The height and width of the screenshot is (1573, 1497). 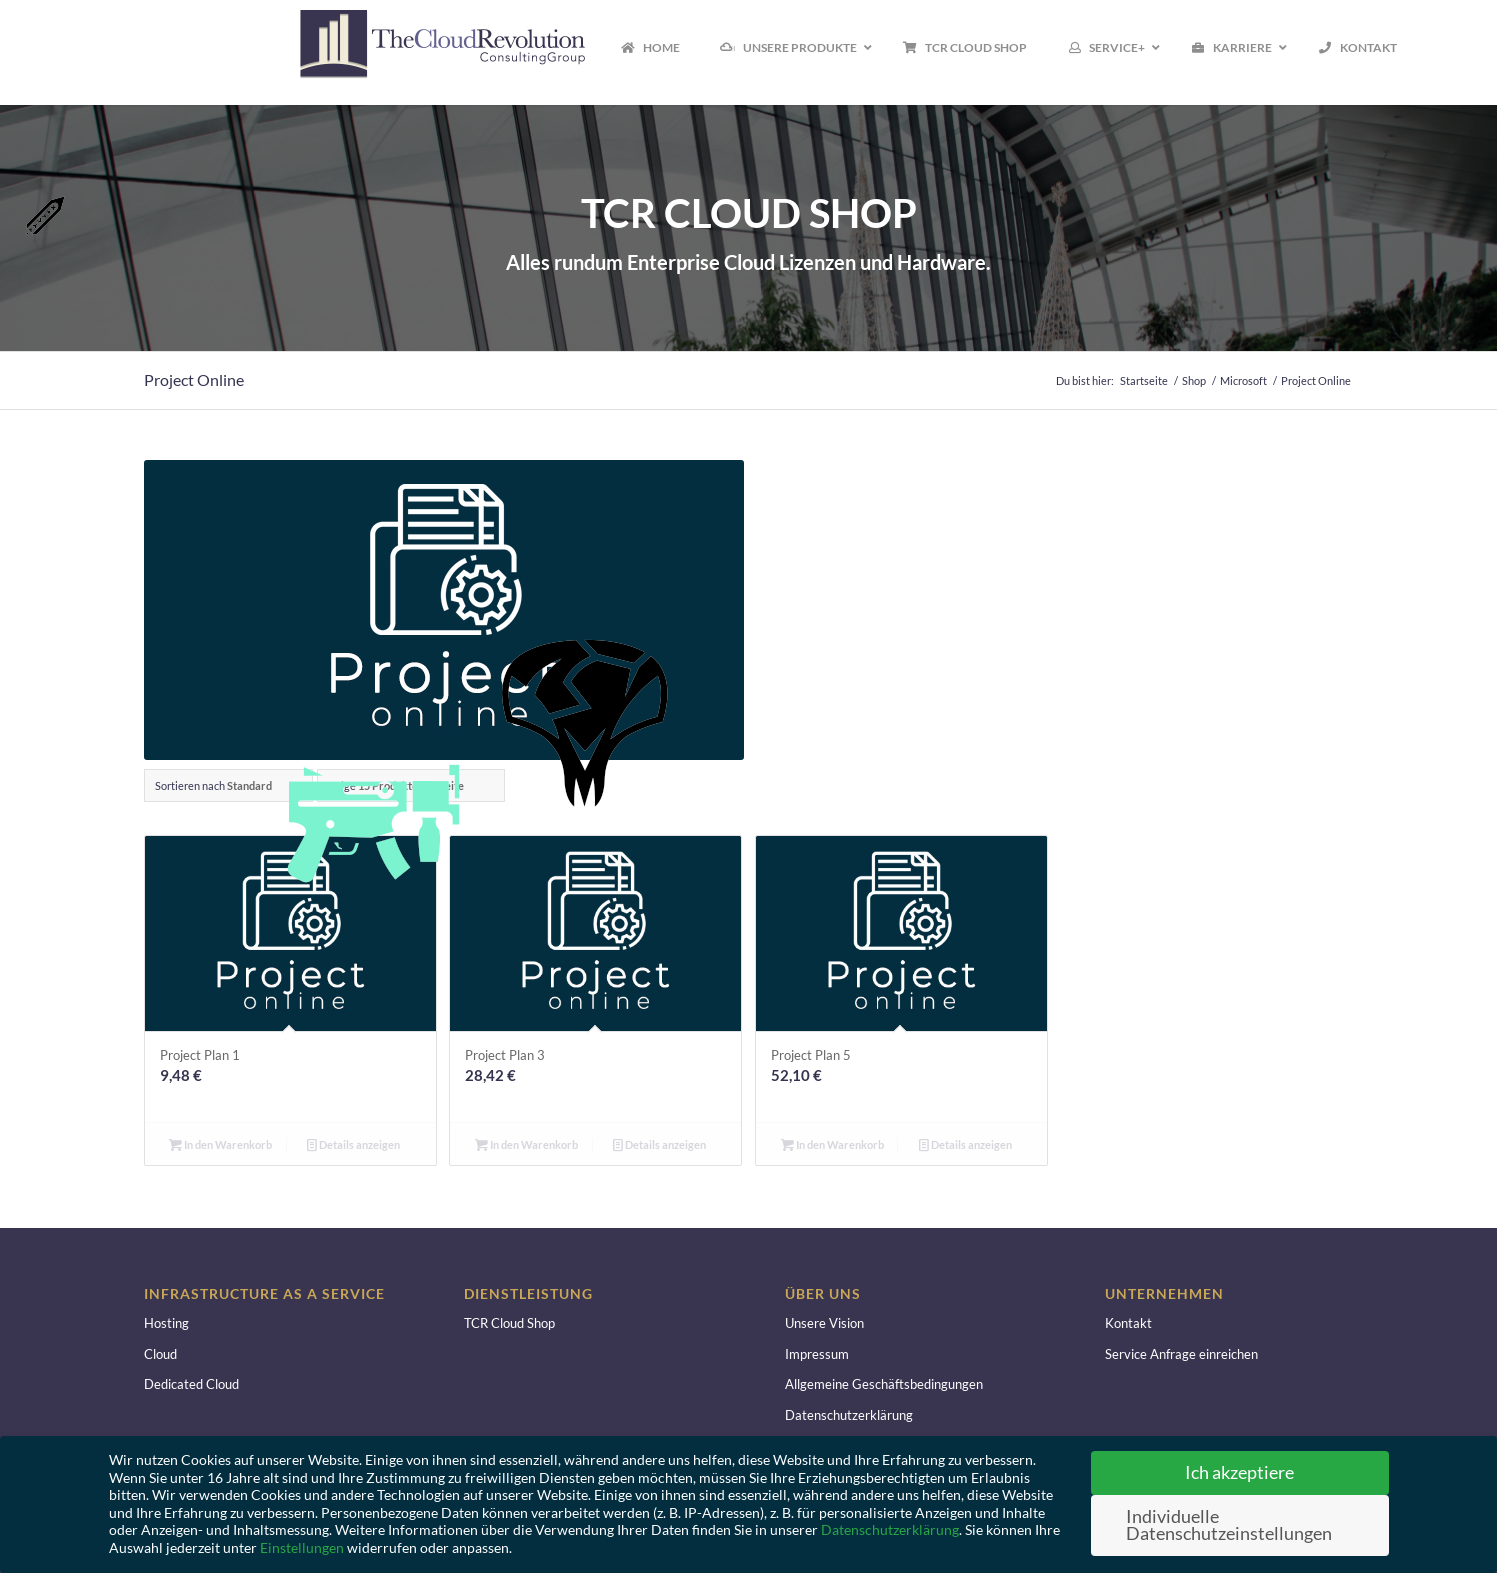 What do you see at coordinates (584, 721) in the screenshot?
I see `enemy defeated or kill count indicator` at bounding box center [584, 721].